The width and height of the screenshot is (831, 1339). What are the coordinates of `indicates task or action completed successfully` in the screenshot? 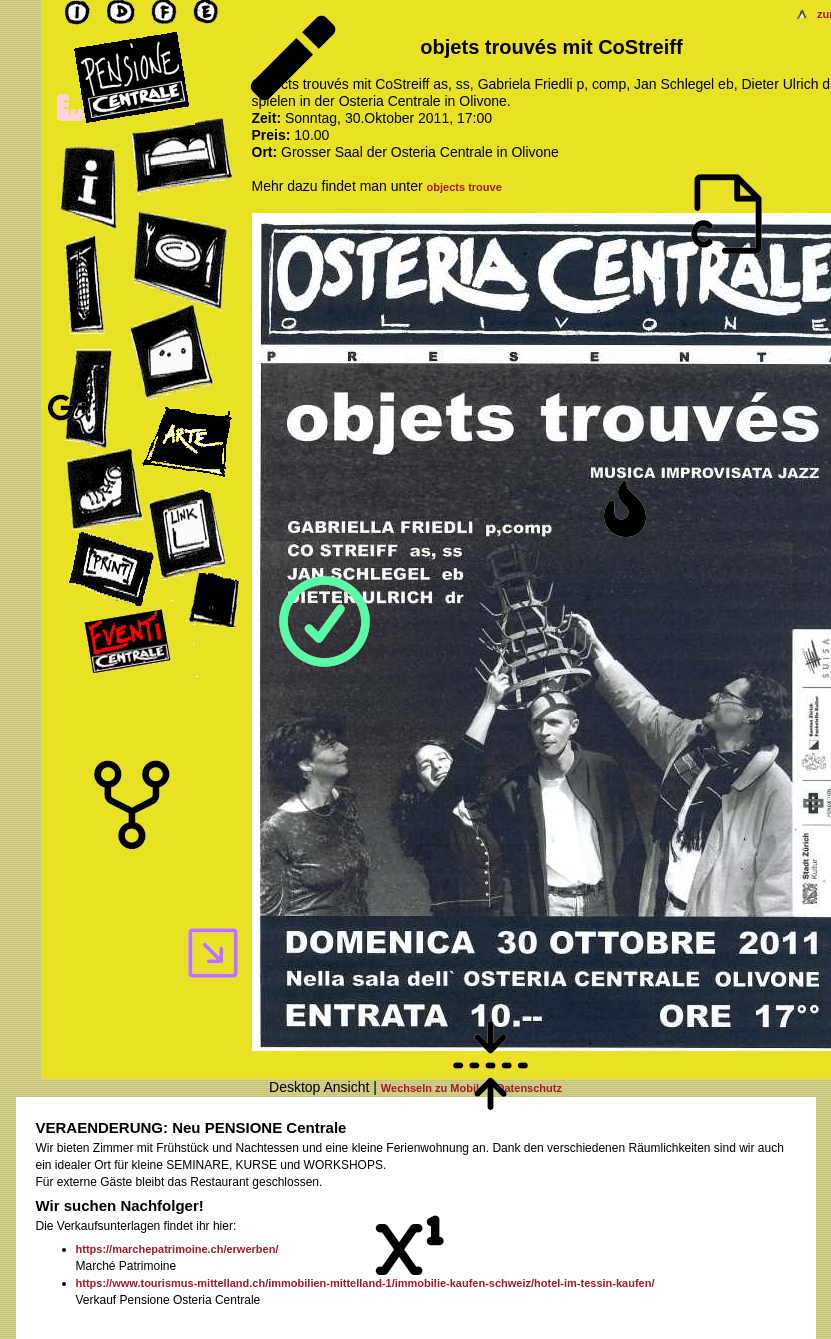 It's located at (324, 621).